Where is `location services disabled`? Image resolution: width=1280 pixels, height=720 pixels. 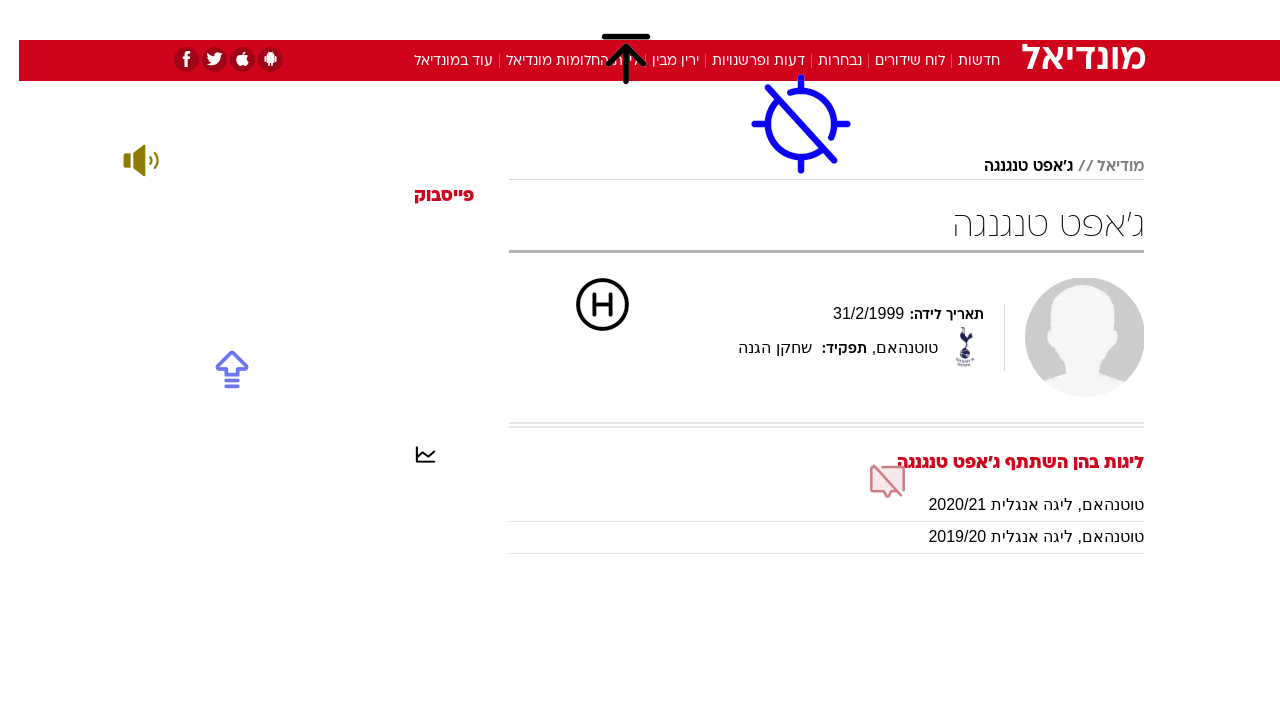 location services disabled is located at coordinates (801, 124).